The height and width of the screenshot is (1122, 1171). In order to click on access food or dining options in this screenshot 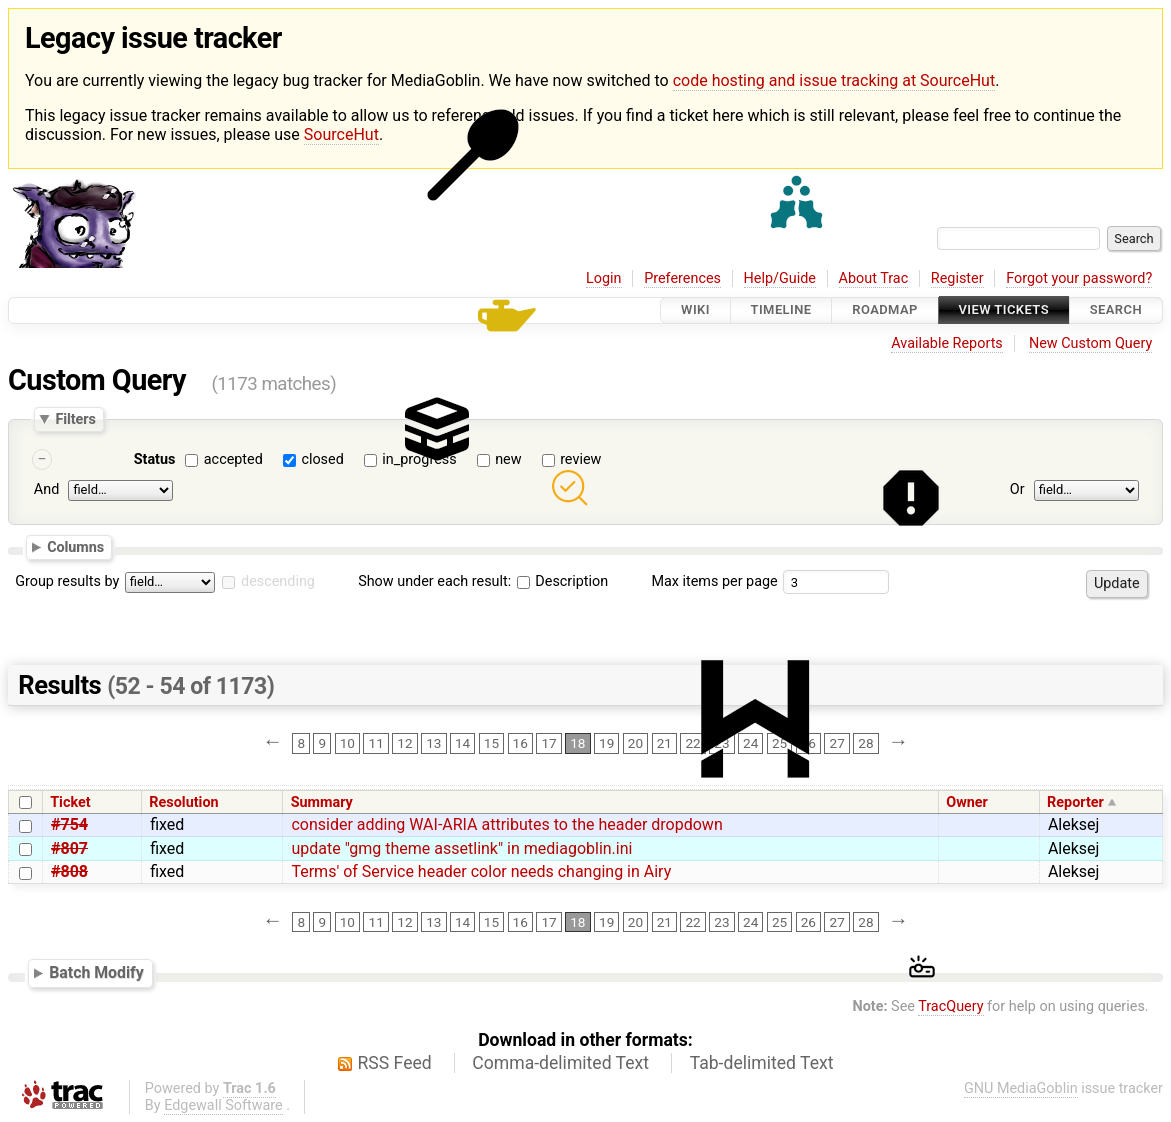, I will do `click(473, 155)`.